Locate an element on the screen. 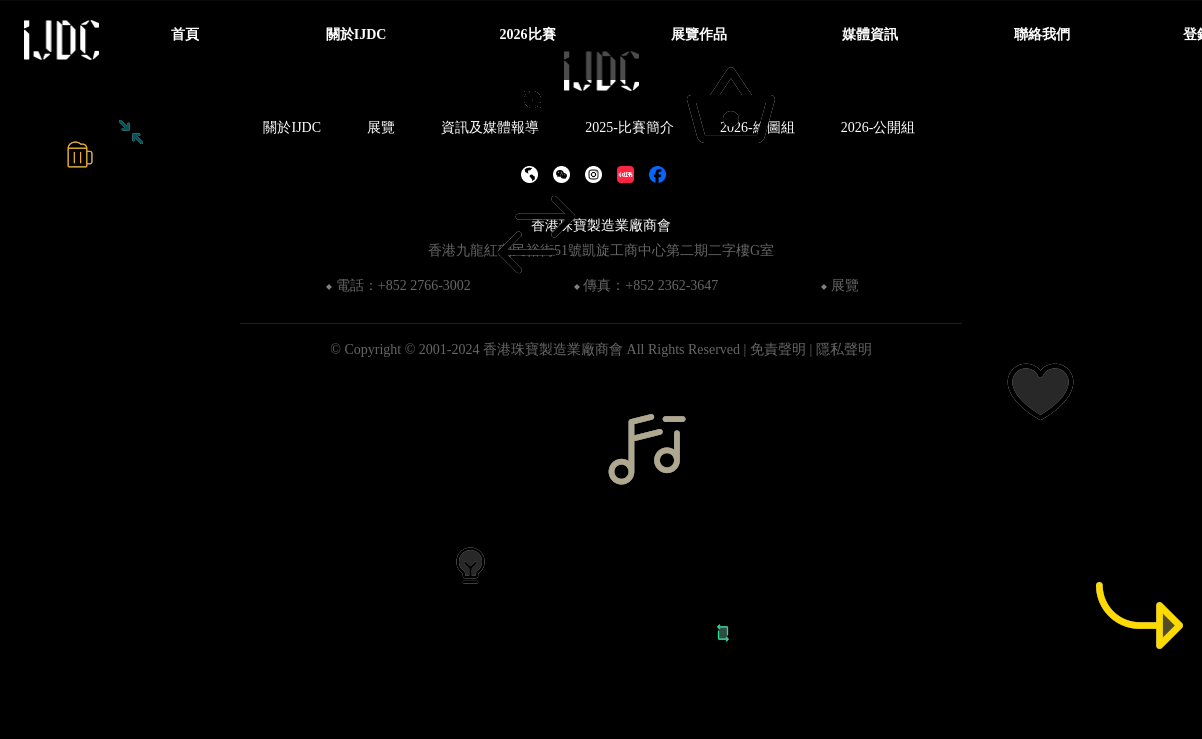 The height and width of the screenshot is (739, 1202). view your shopping basket is located at coordinates (731, 107).